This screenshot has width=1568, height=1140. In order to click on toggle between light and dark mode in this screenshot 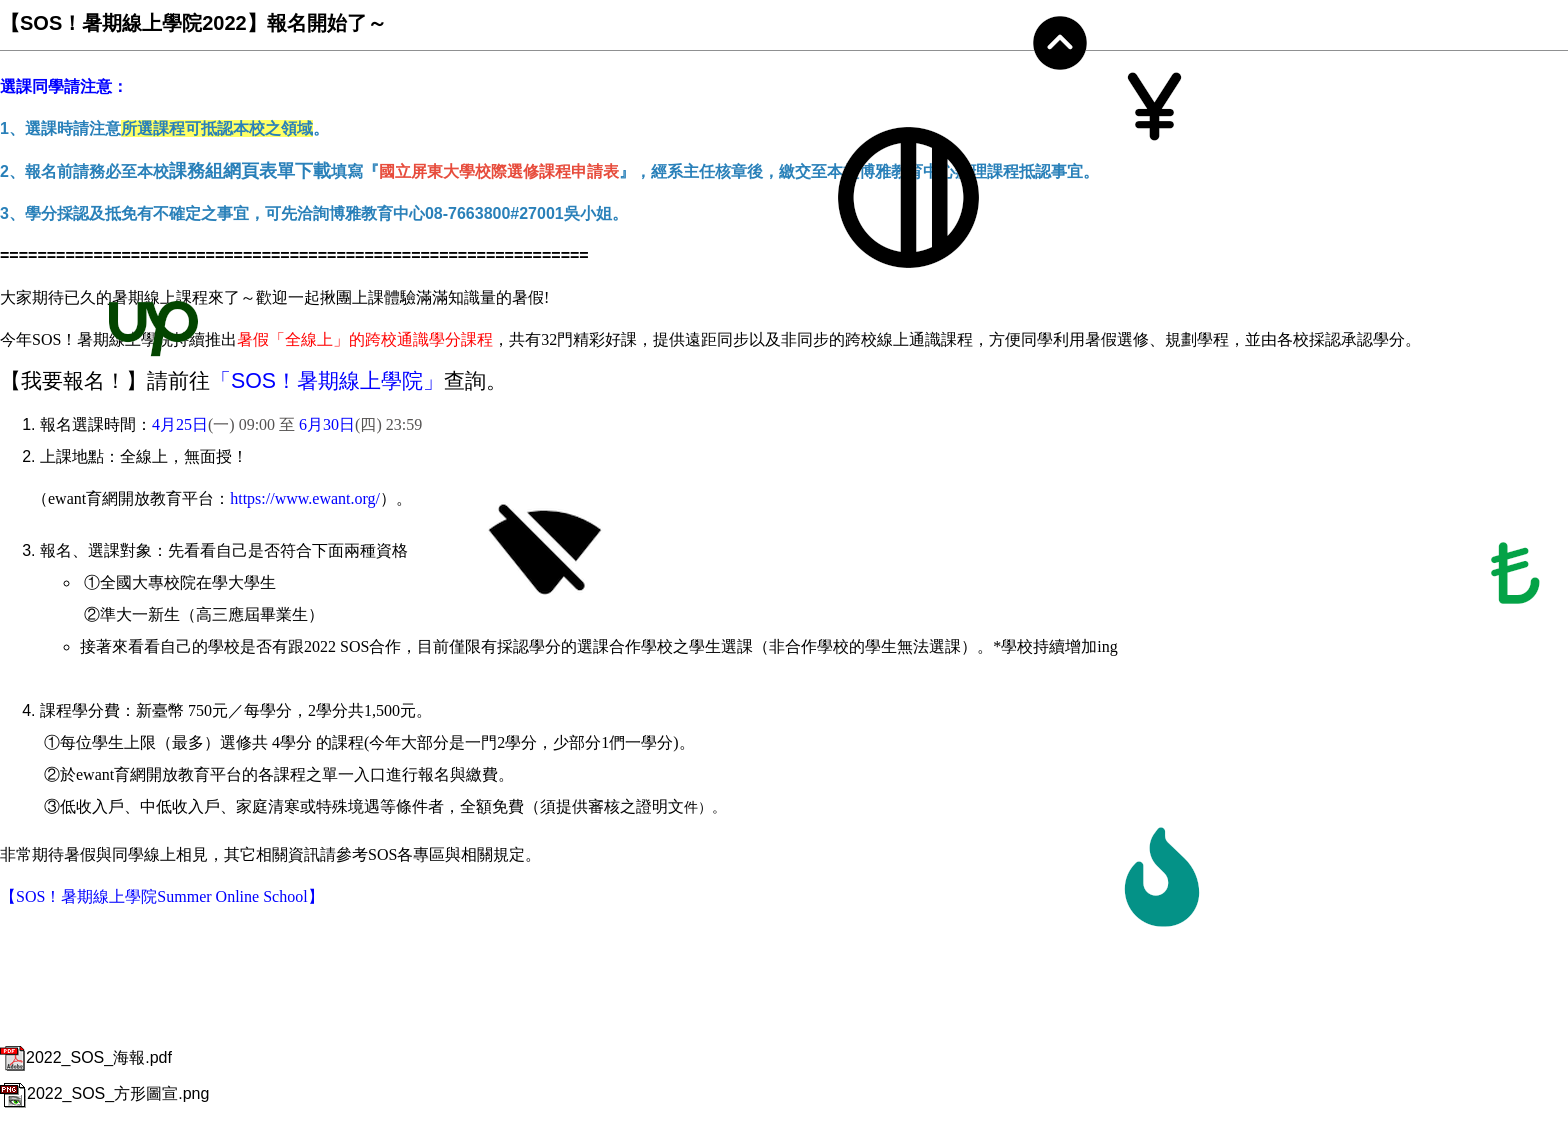, I will do `click(908, 197)`.